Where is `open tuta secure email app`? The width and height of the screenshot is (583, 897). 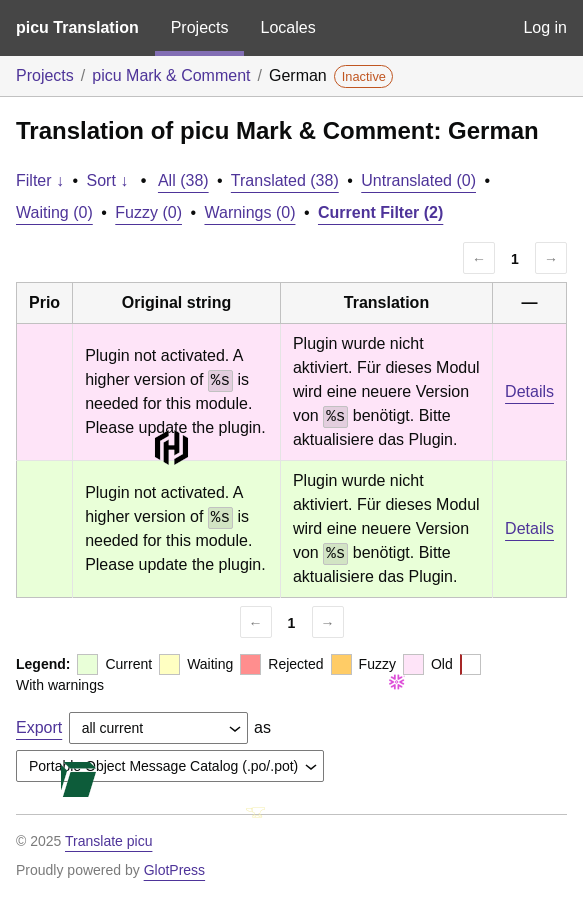 open tuta secure email app is located at coordinates (78, 779).